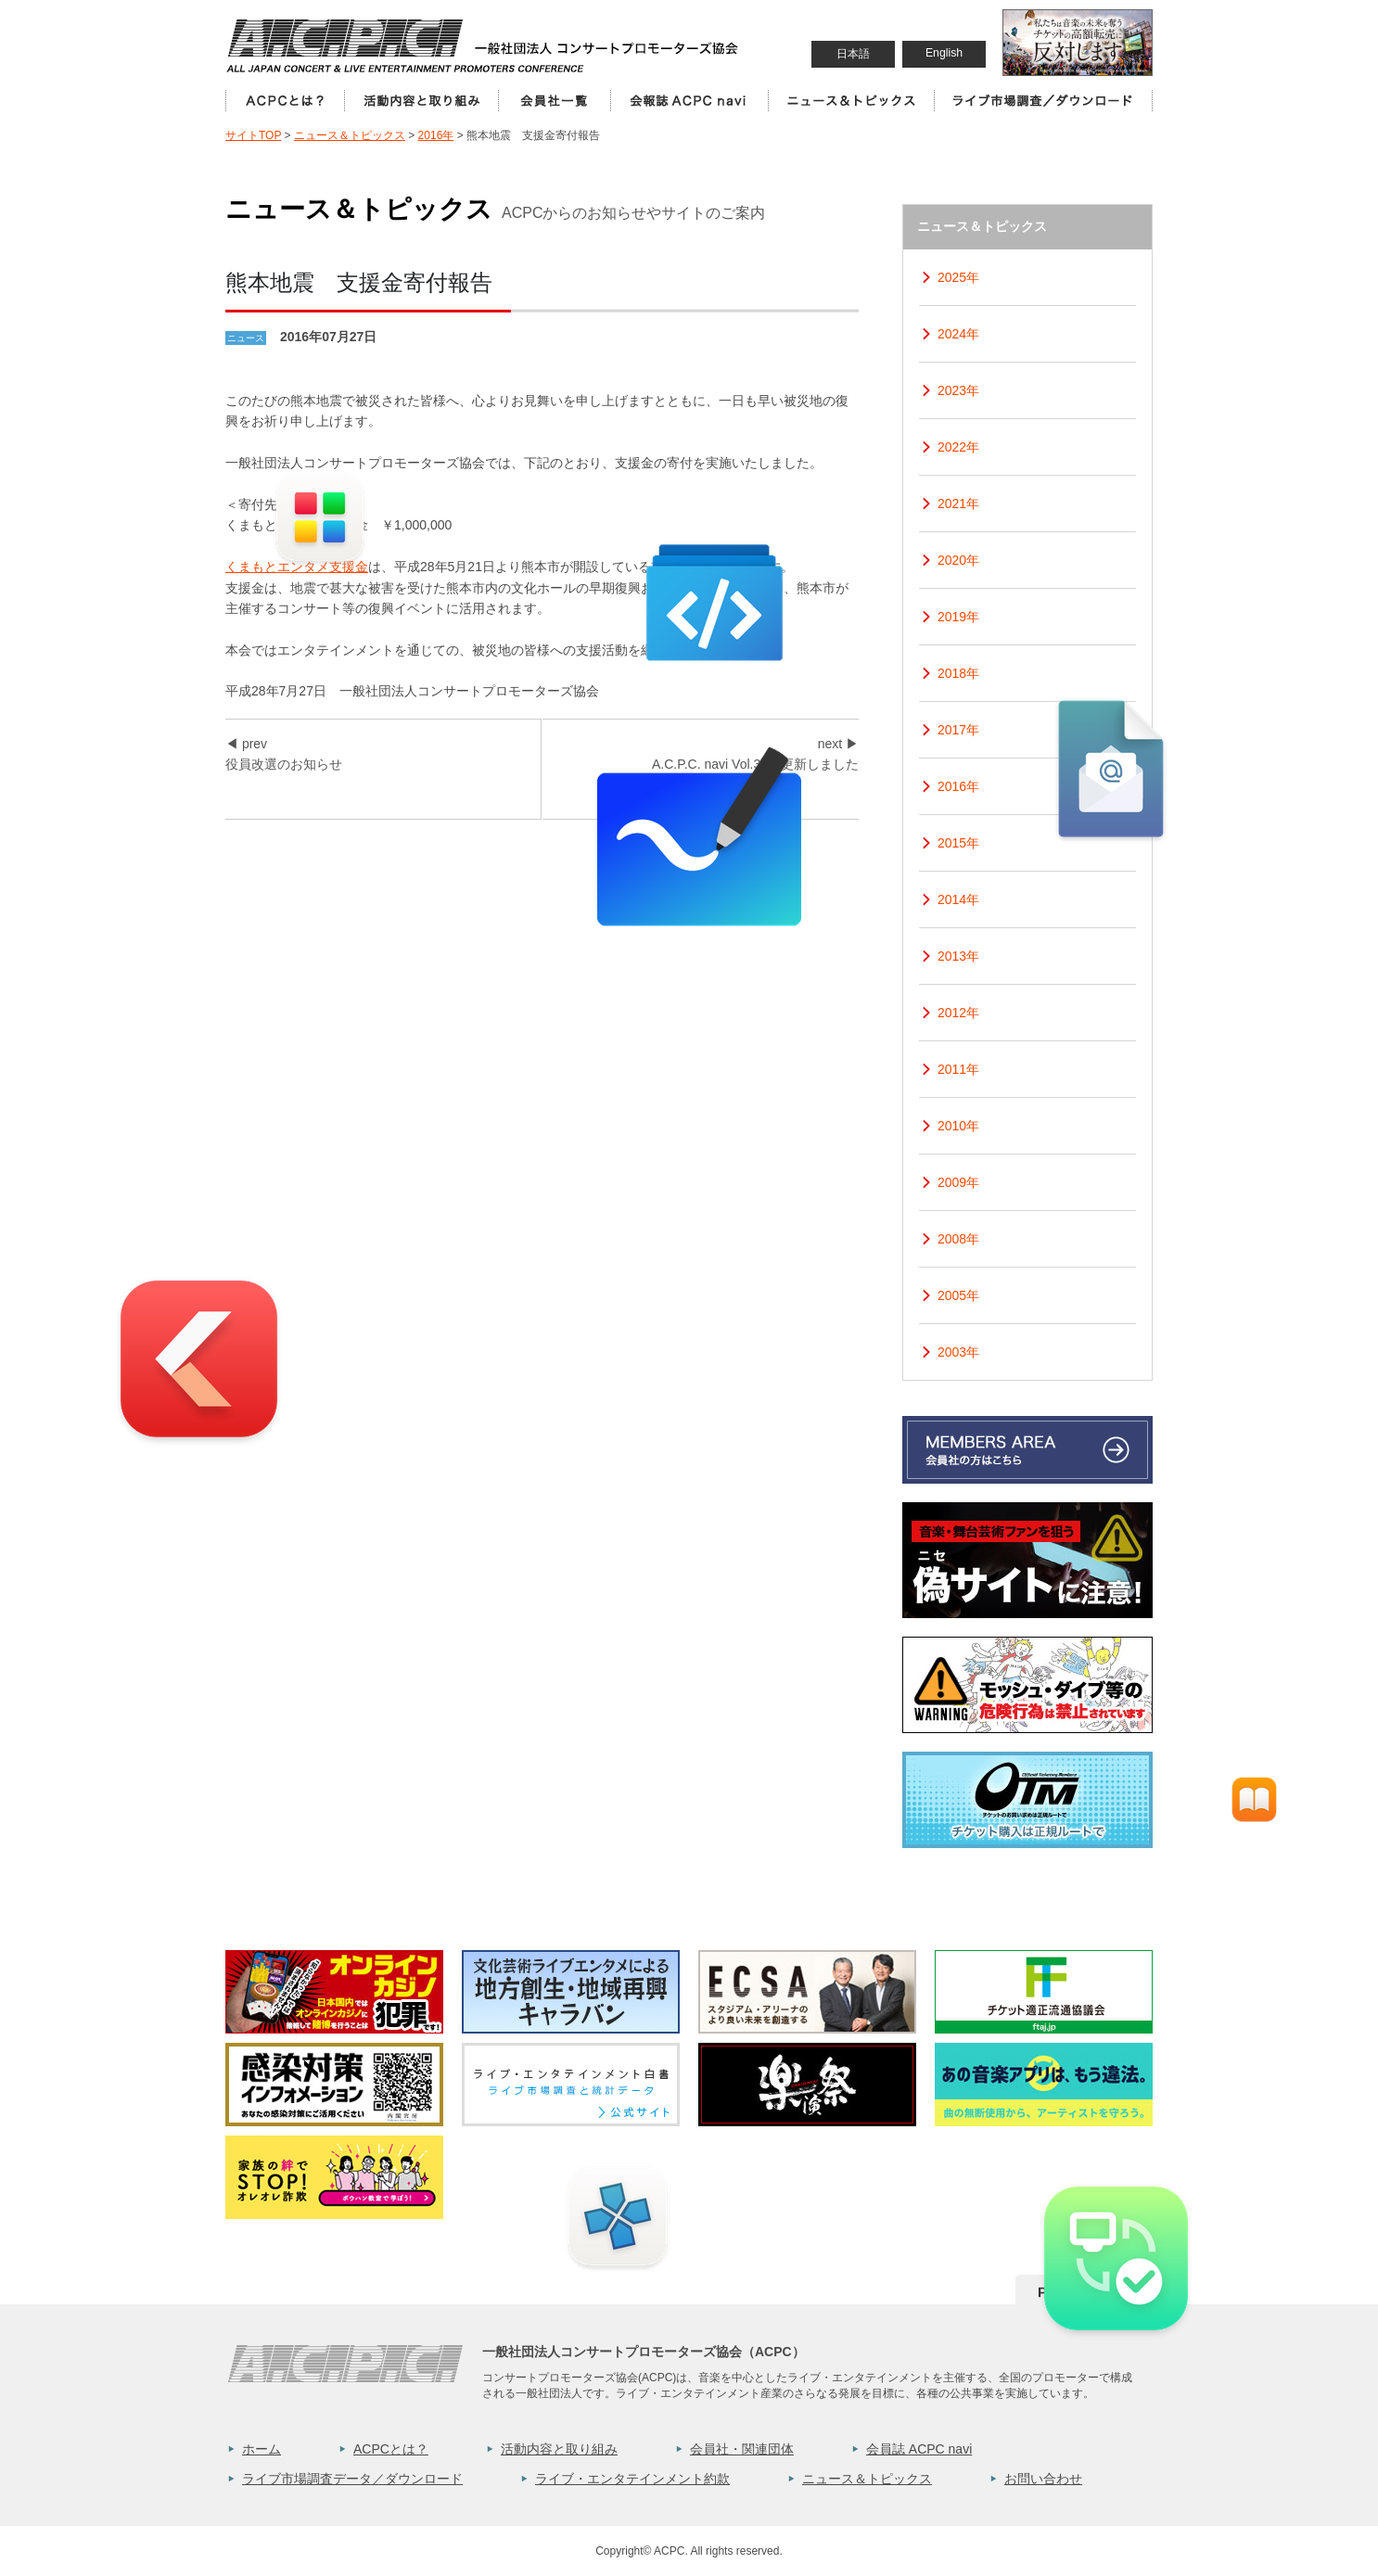  Describe the element at coordinates (1116, 2258) in the screenshot. I see `open input leap app for sharing keyboard and mouse between computers` at that location.